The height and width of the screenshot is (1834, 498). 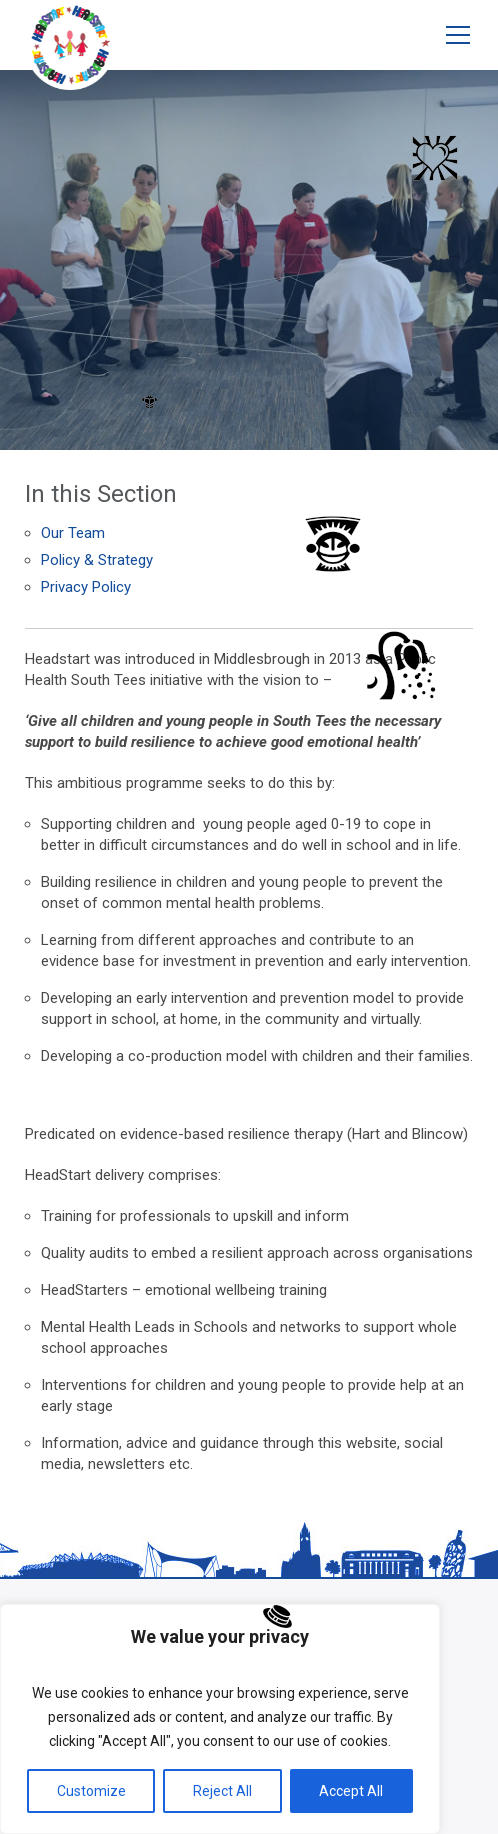 I want to click on decorative tribal or aztec-themed game badge, so click(x=333, y=544).